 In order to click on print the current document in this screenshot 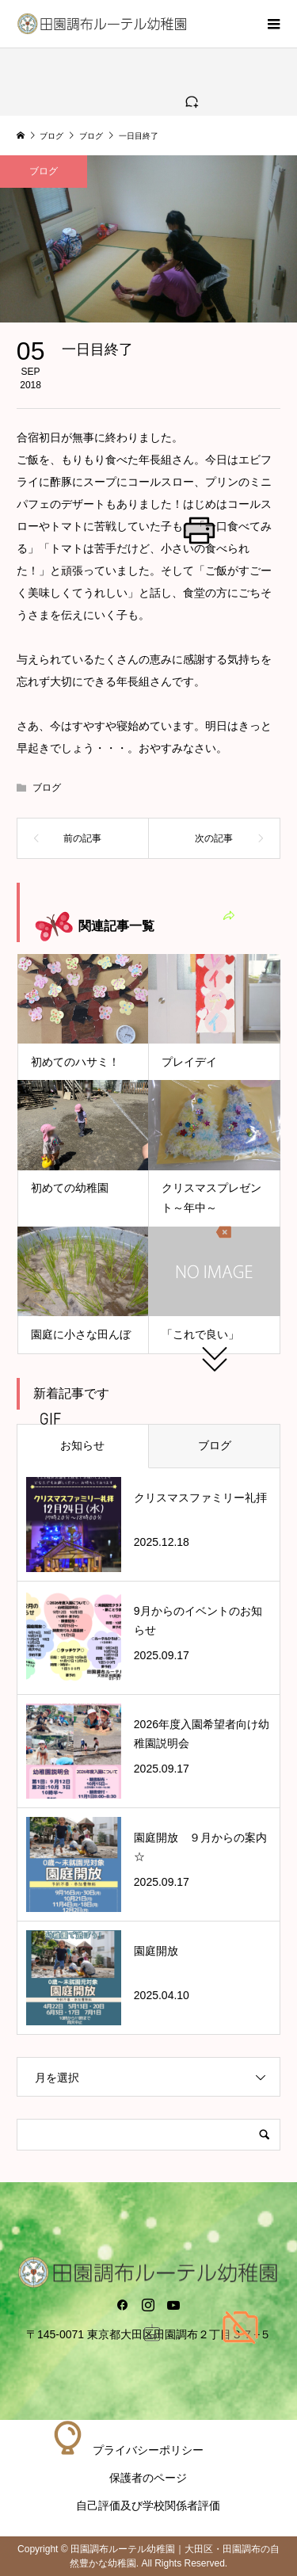, I will do `click(199, 530)`.